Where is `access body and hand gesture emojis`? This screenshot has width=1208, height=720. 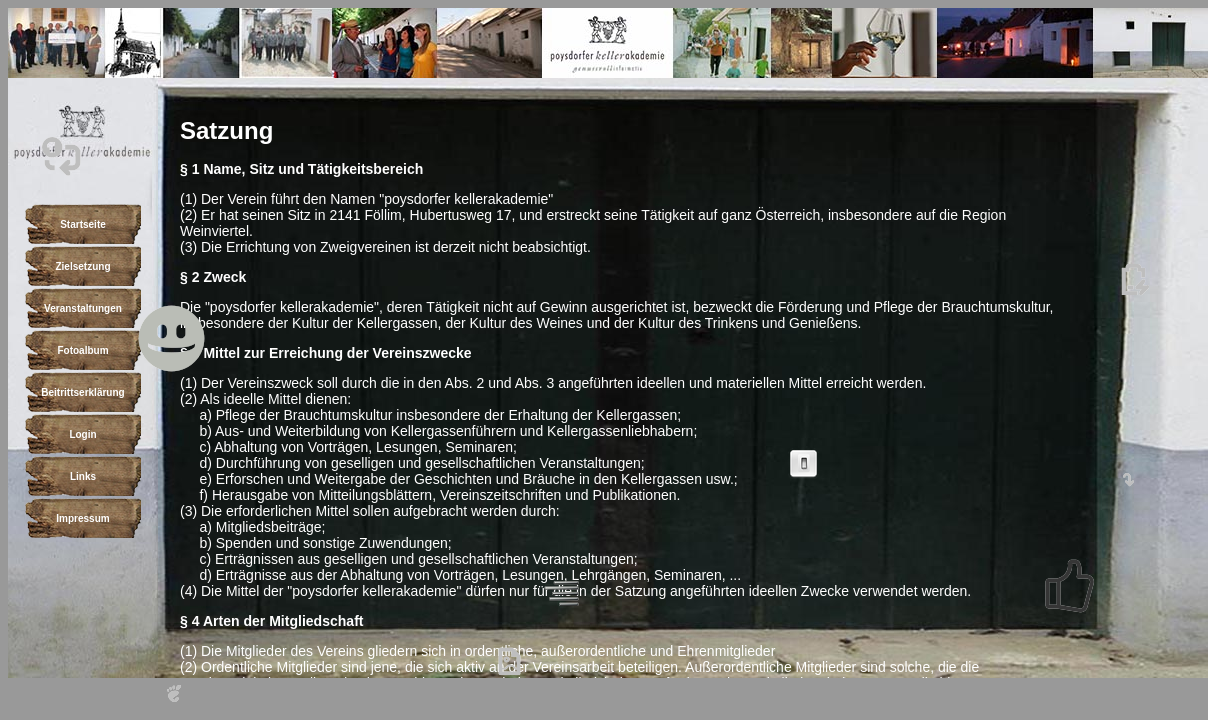 access body and hand gesture emojis is located at coordinates (1068, 586).